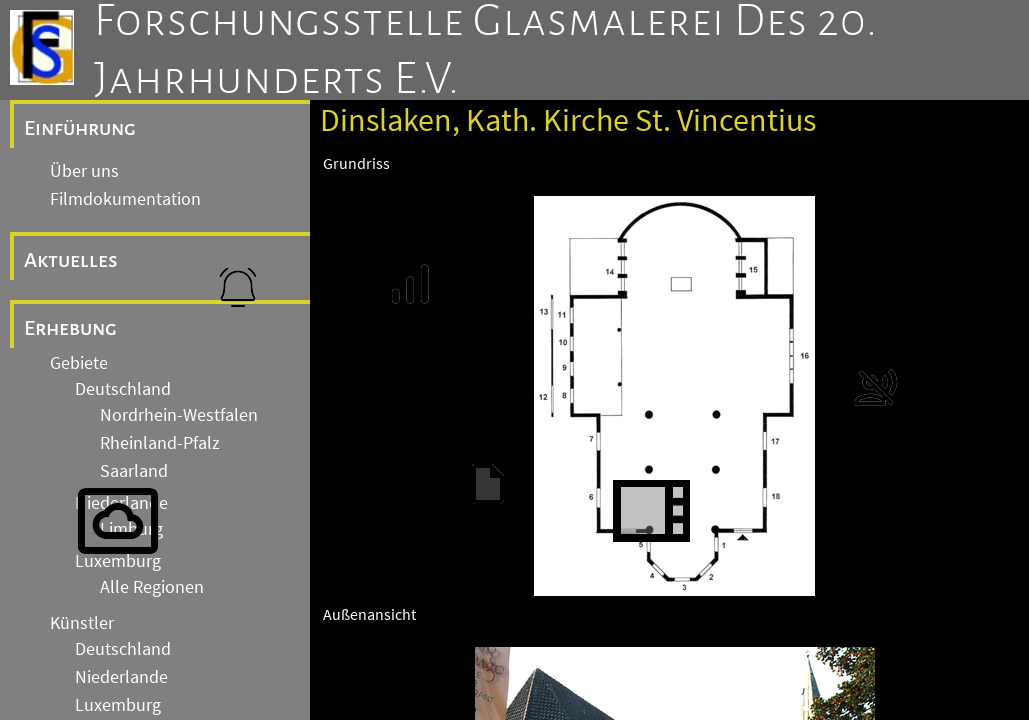  Describe the element at coordinates (238, 288) in the screenshot. I see `new notification alert` at that location.